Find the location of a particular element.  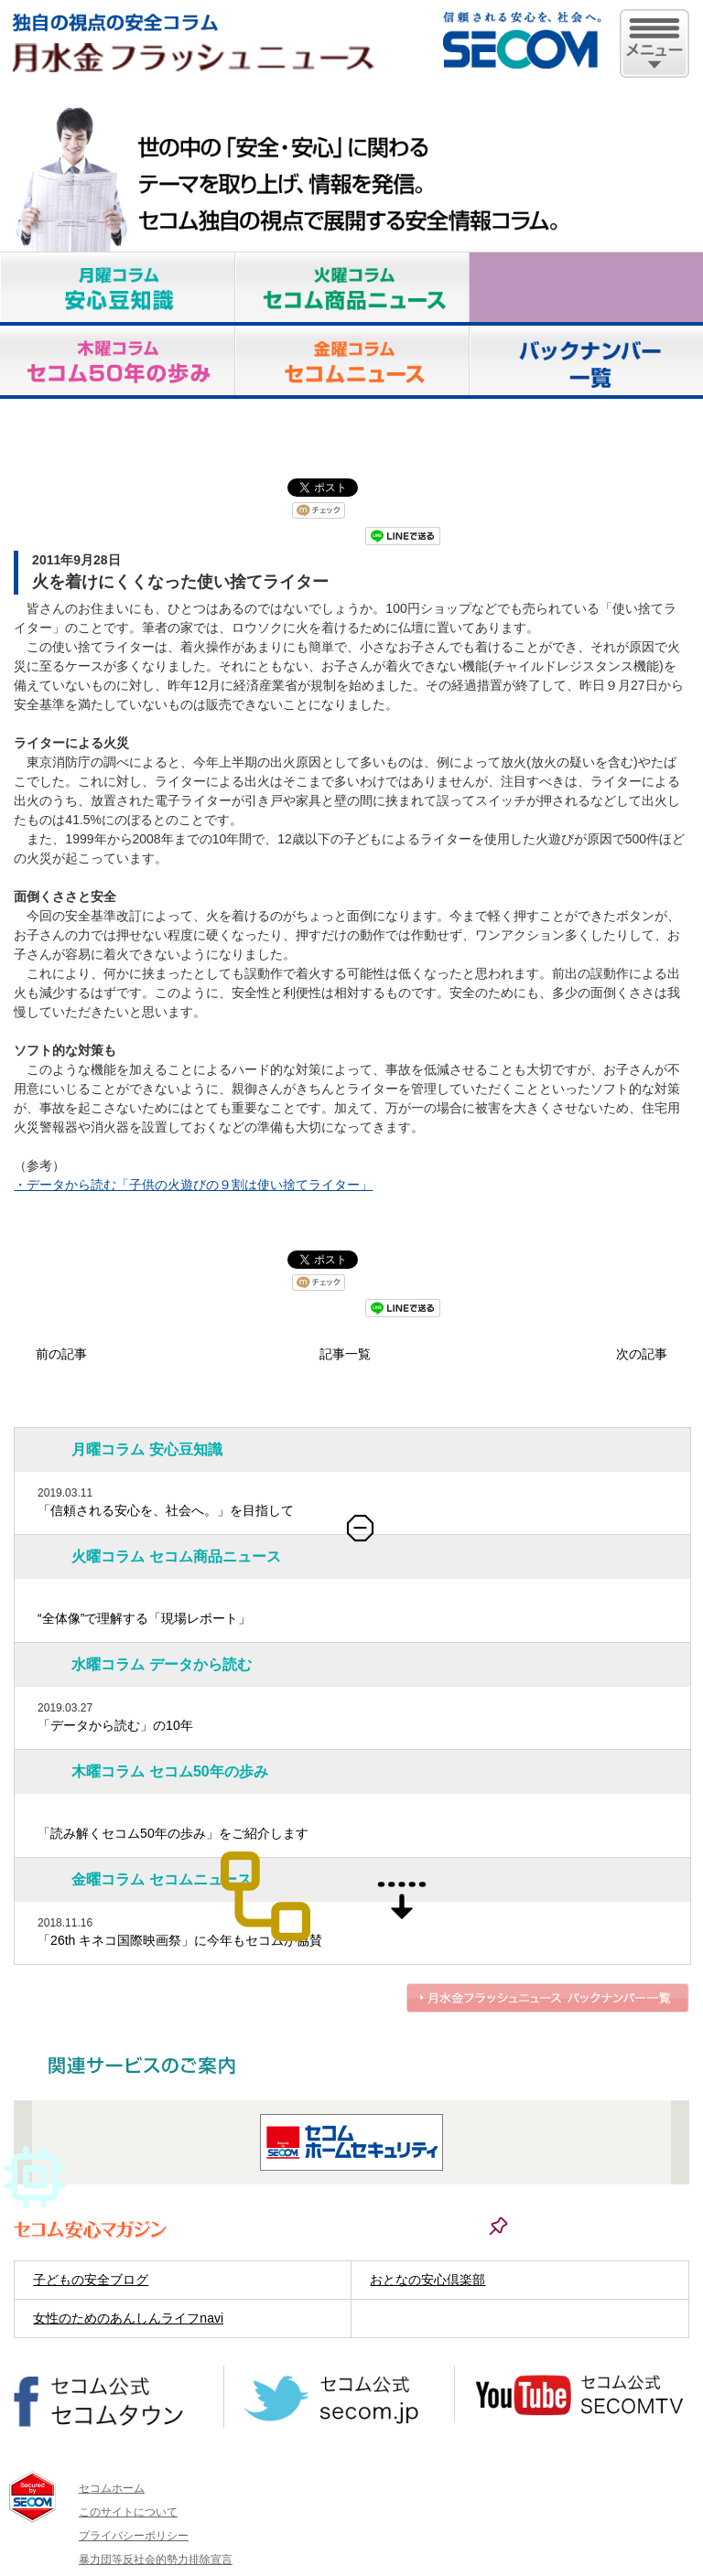

view or manage automated workflows is located at coordinates (265, 1896).